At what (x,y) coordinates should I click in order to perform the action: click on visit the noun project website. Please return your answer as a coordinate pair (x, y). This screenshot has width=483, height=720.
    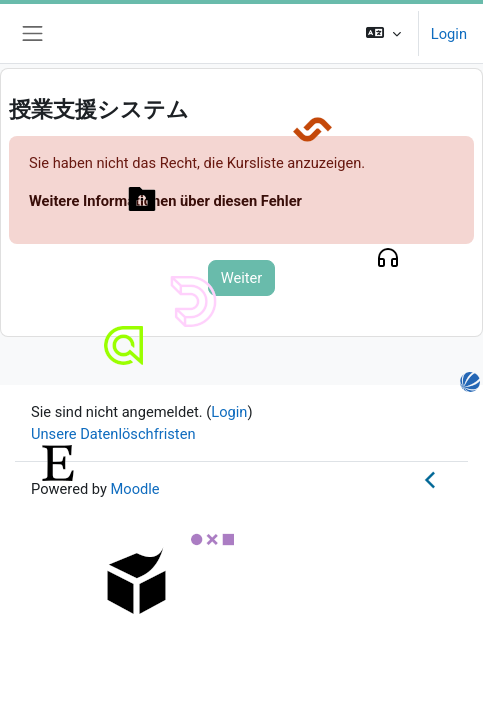
    Looking at the image, I should click on (212, 539).